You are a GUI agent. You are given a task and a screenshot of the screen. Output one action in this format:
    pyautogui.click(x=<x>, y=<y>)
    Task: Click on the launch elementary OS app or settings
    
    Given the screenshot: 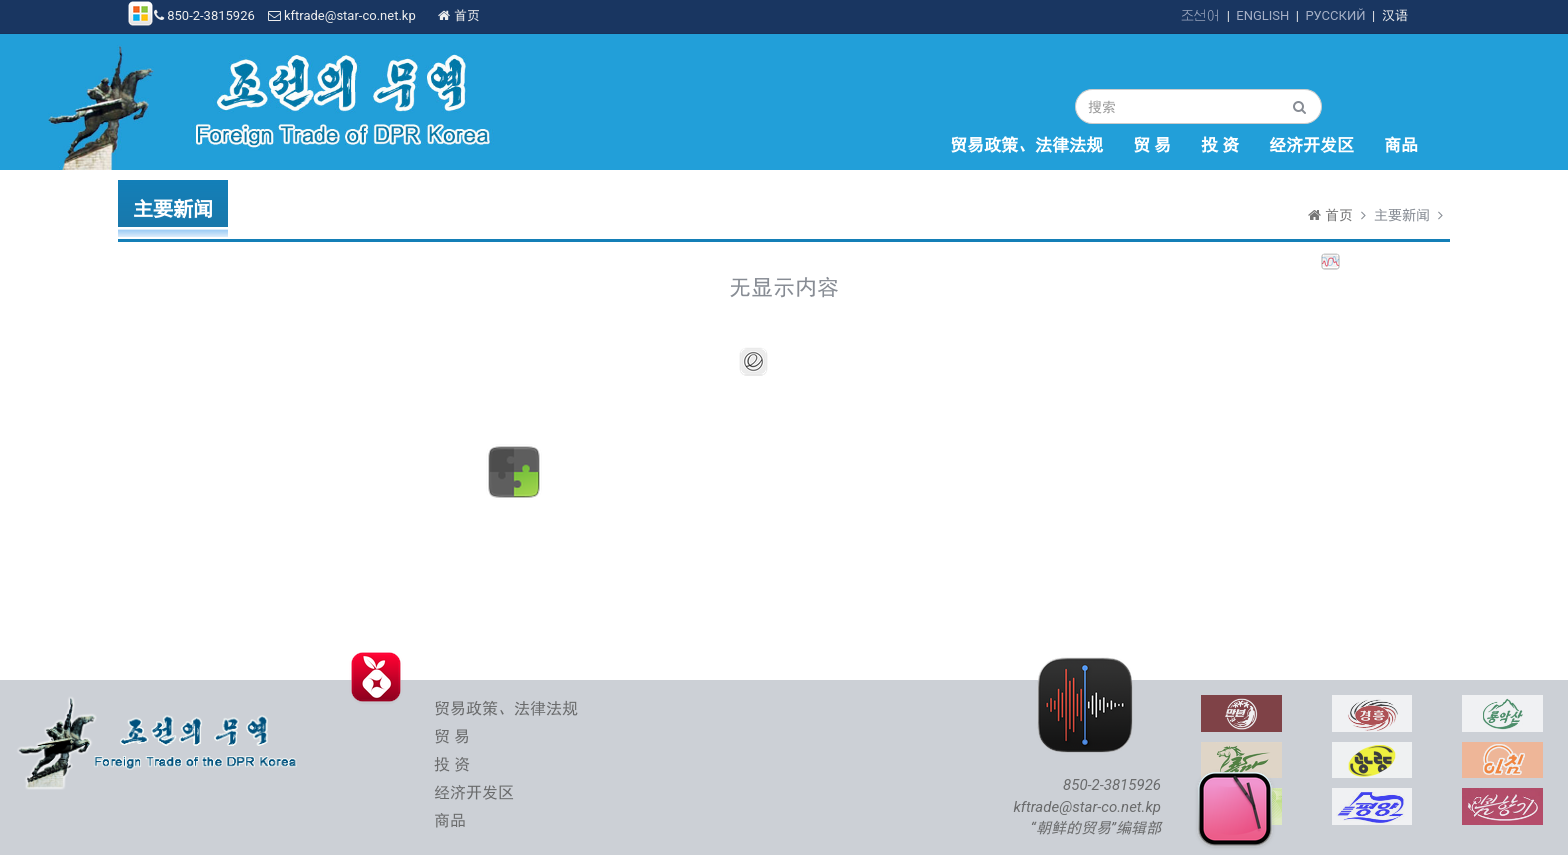 What is the action you would take?
    pyautogui.click(x=753, y=361)
    